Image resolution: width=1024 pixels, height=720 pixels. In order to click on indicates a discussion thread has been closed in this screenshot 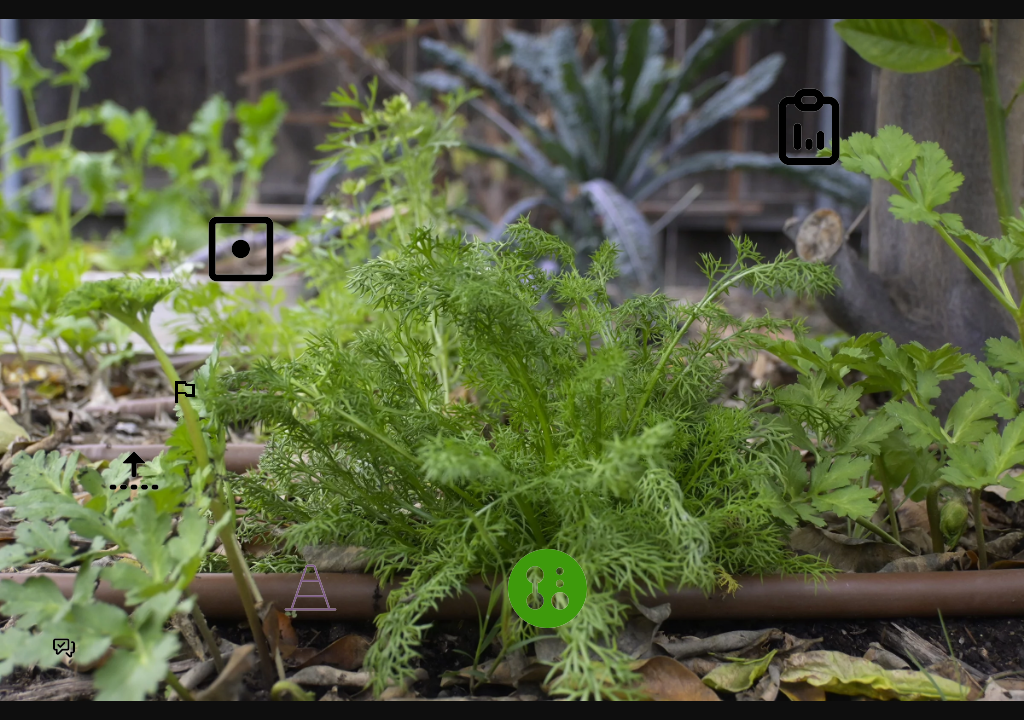, I will do `click(64, 648)`.